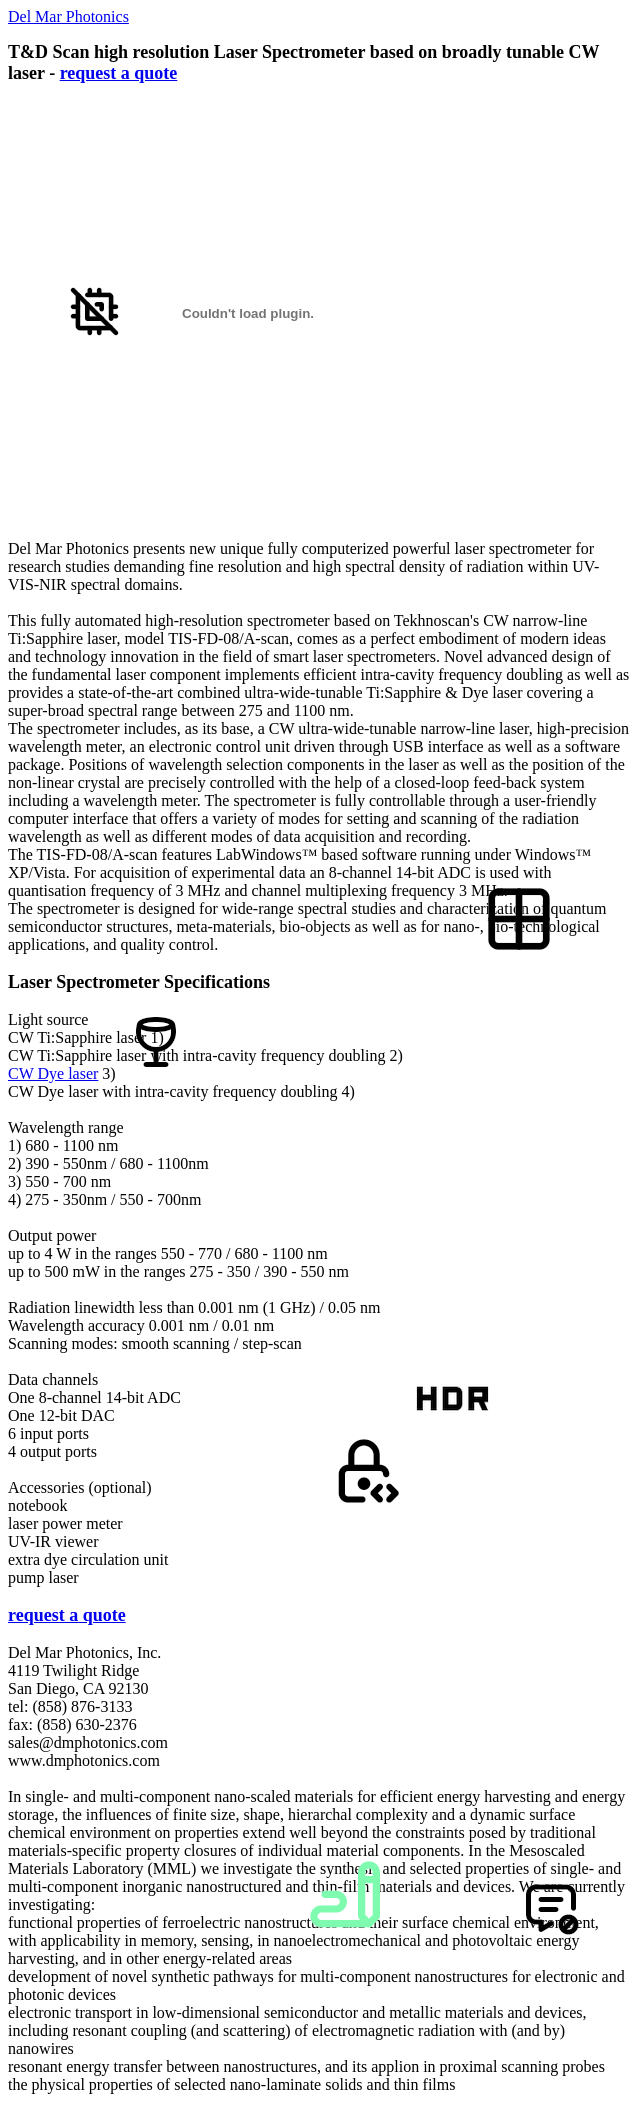  What do you see at coordinates (156, 1042) in the screenshot?
I see `view cocktail or drink menu` at bounding box center [156, 1042].